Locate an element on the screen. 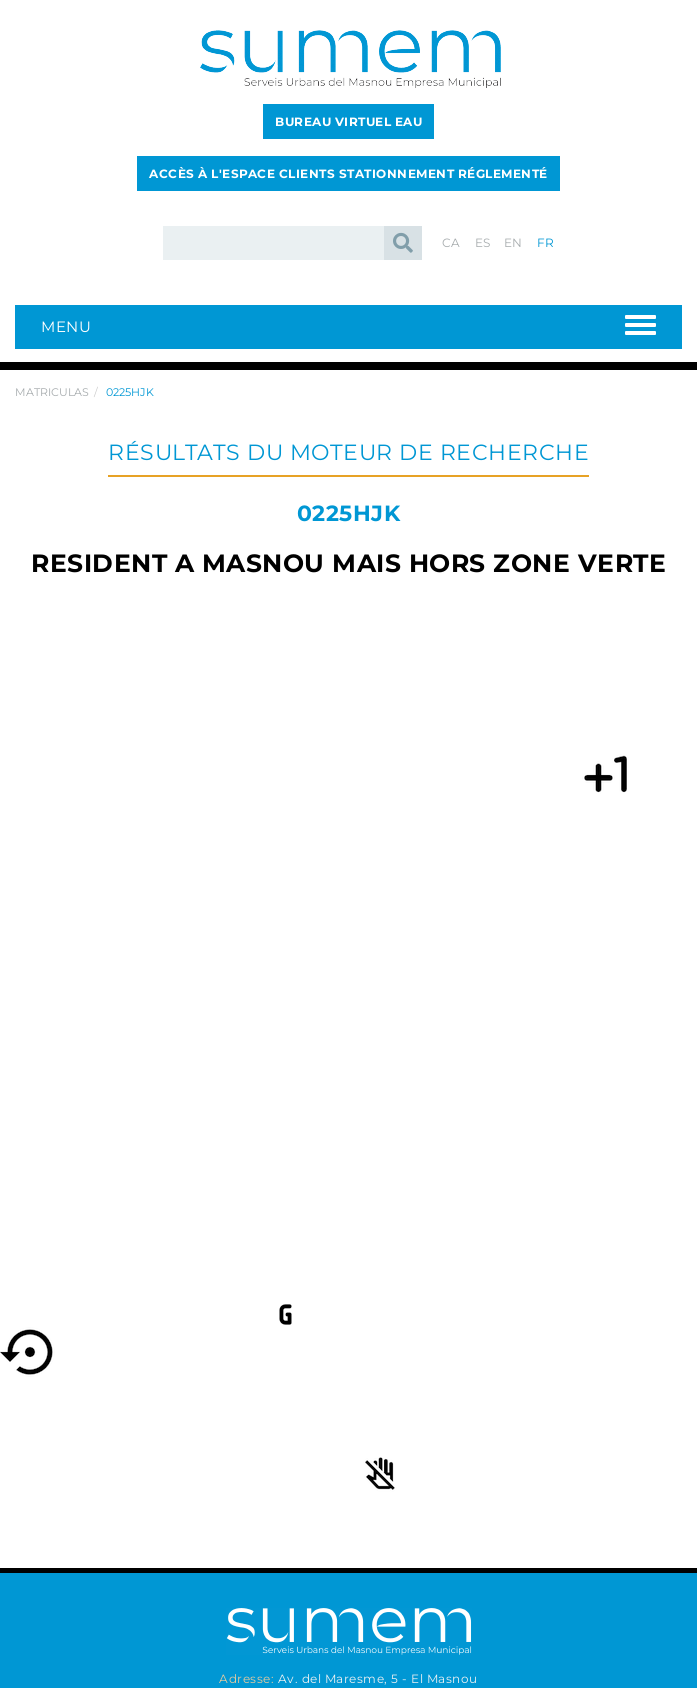 The width and height of the screenshot is (697, 1688). do not touch or interact with this item is located at coordinates (381, 1474).